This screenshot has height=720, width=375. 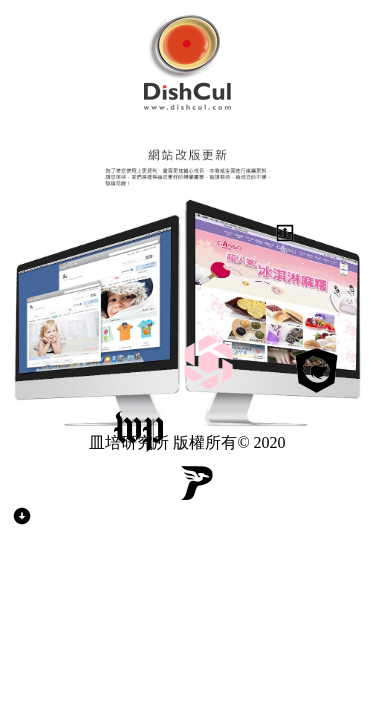 I want to click on open The Washington Post app, so click(x=138, y=431).